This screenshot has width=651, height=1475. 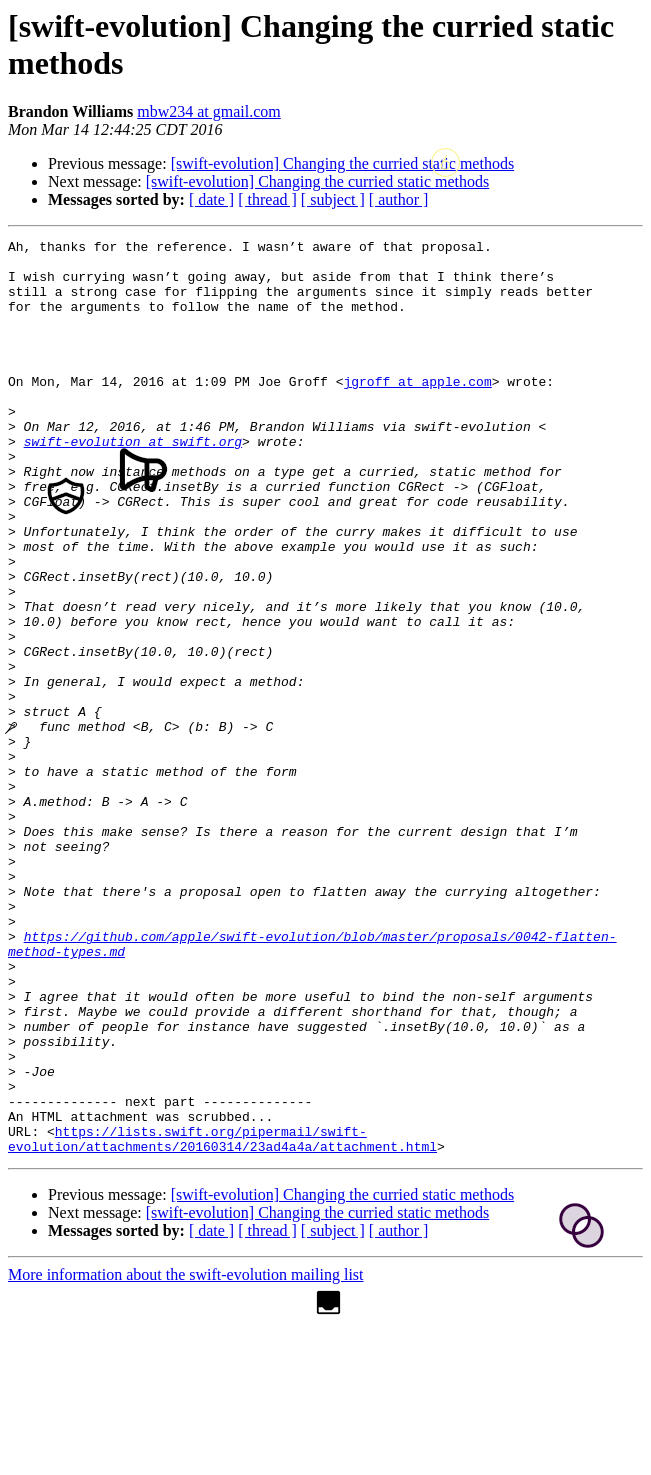 What do you see at coordinates (66, 496) in the screenshot?
I see `access security or protection settings` at bounding box center [66, 496].